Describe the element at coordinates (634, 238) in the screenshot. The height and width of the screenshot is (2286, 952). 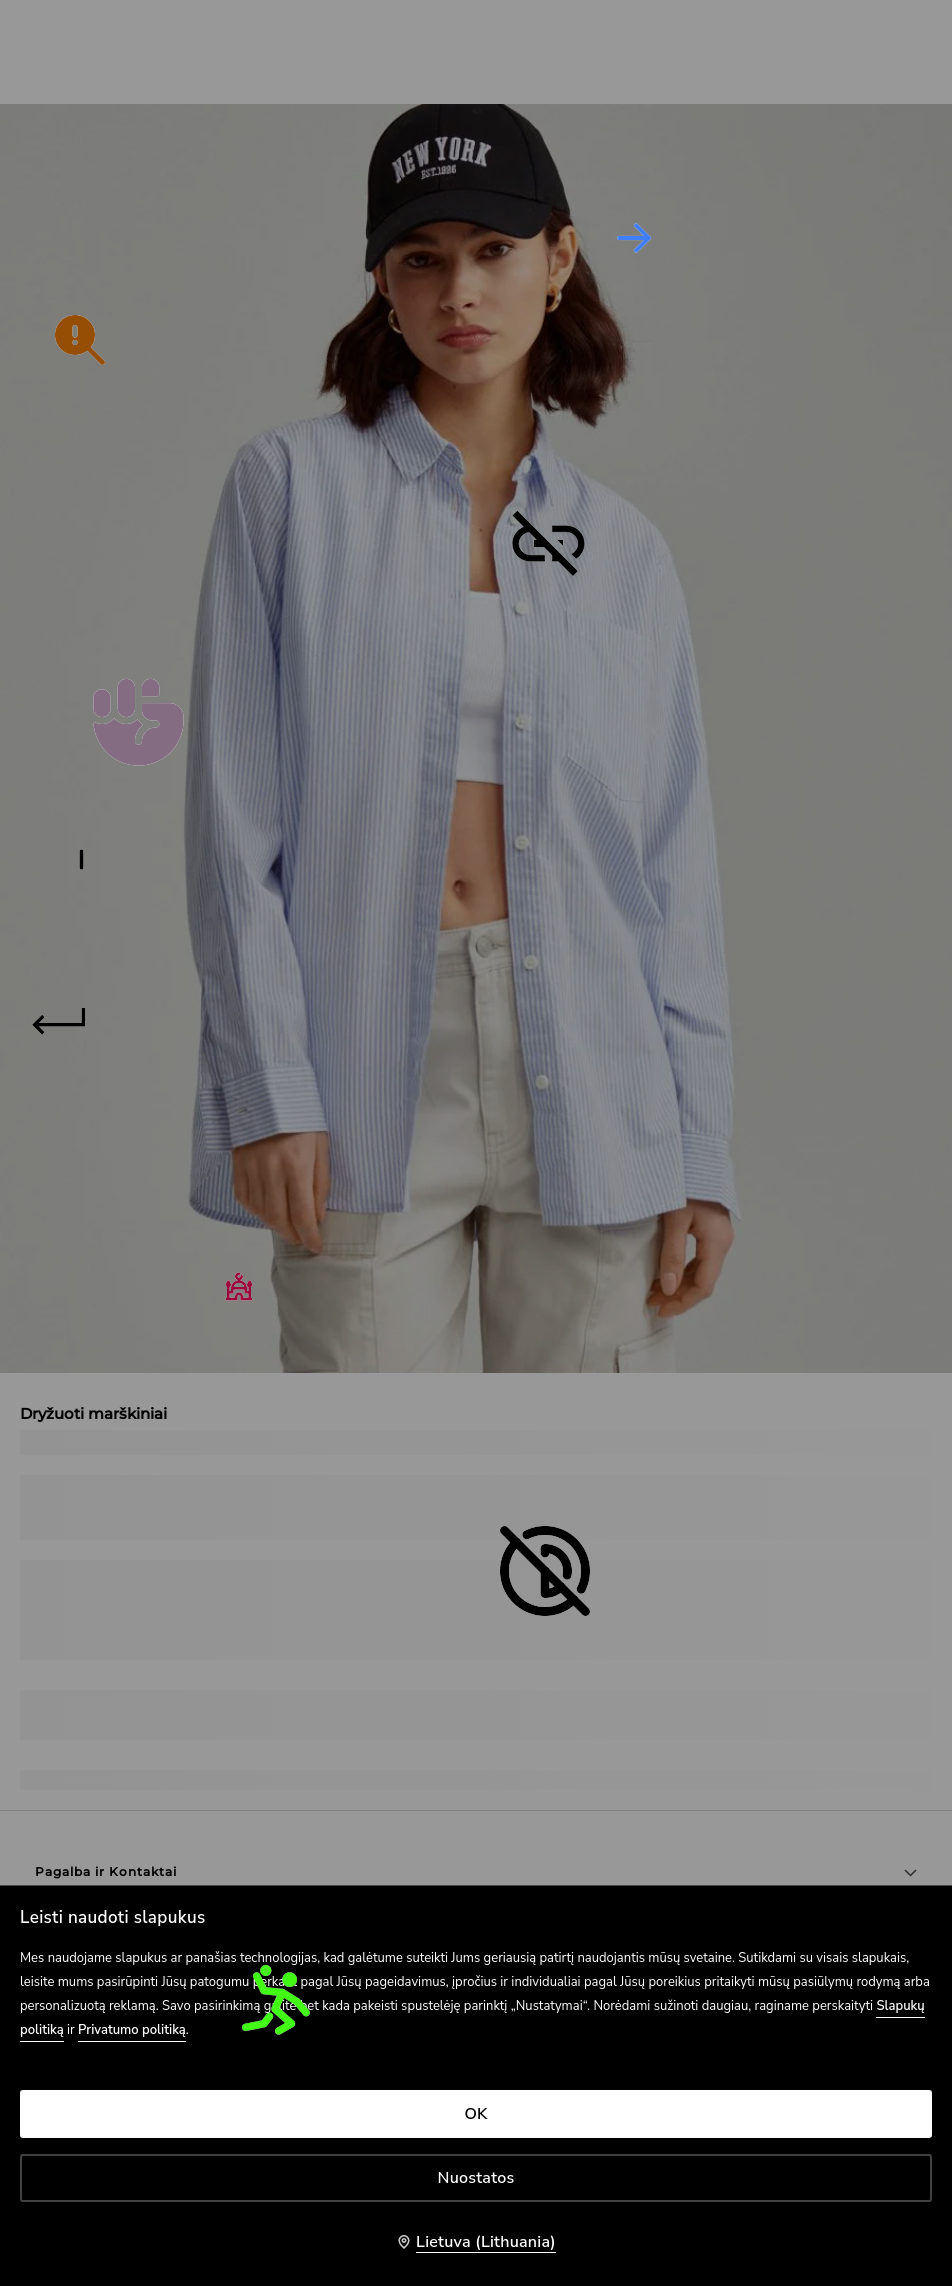
I see `navigate to the next item or screen` at that location.